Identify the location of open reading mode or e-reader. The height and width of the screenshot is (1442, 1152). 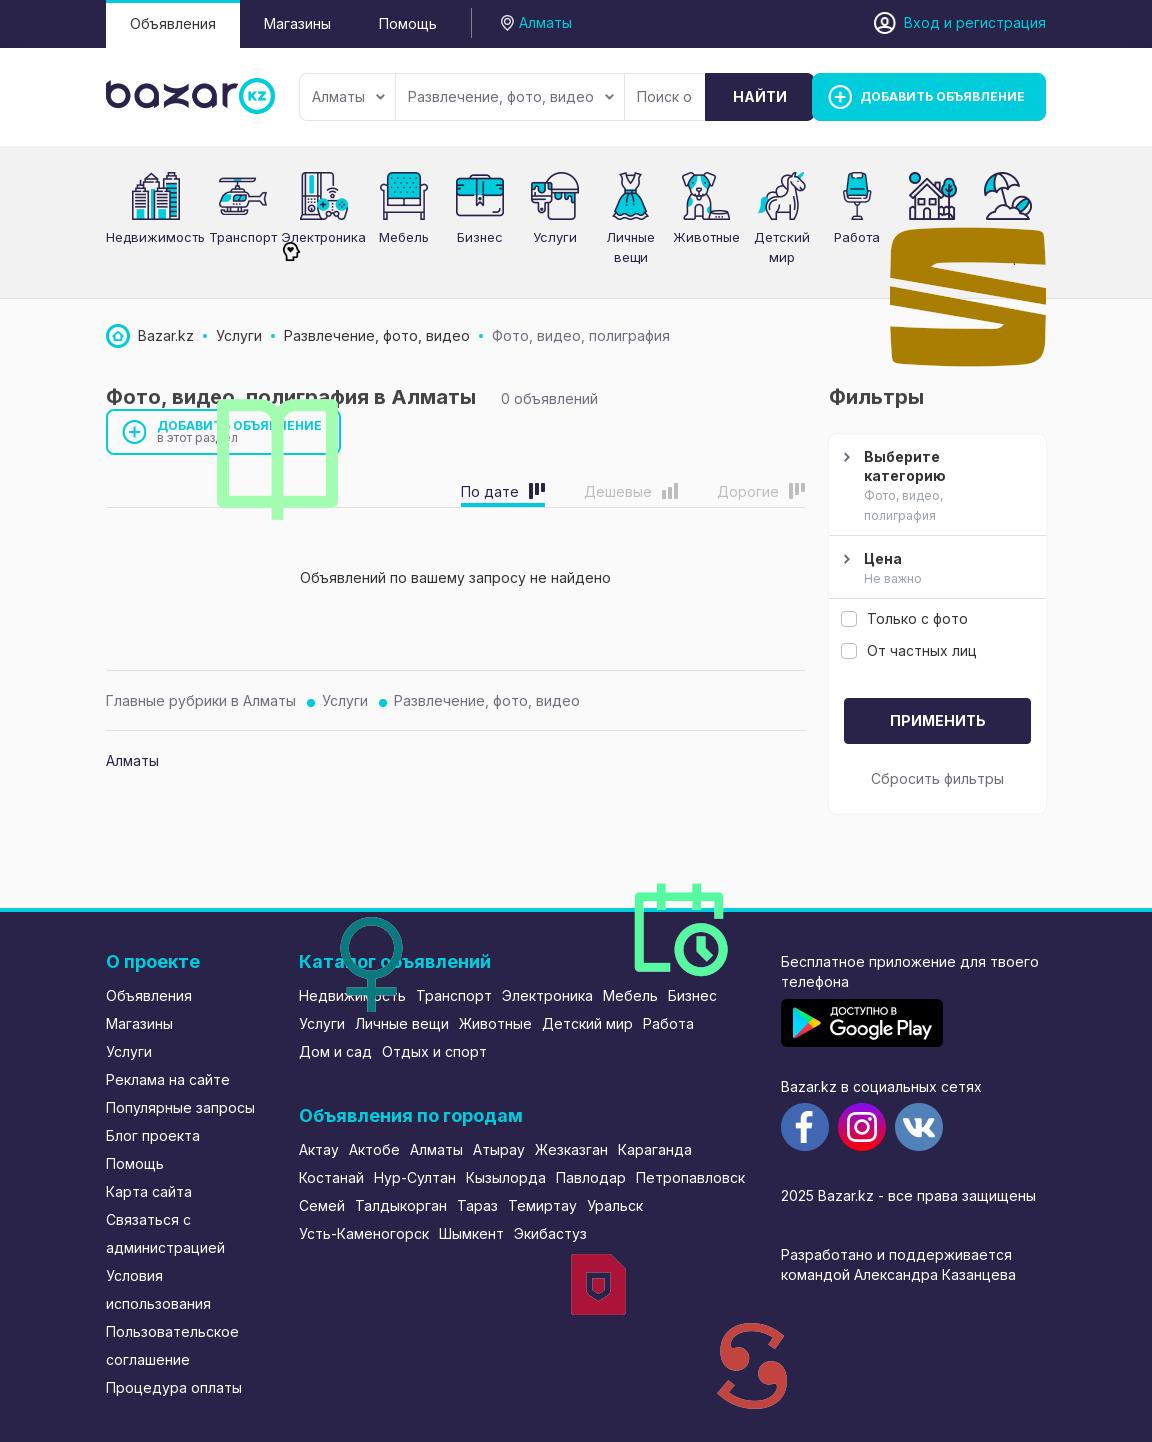
(277, 453).